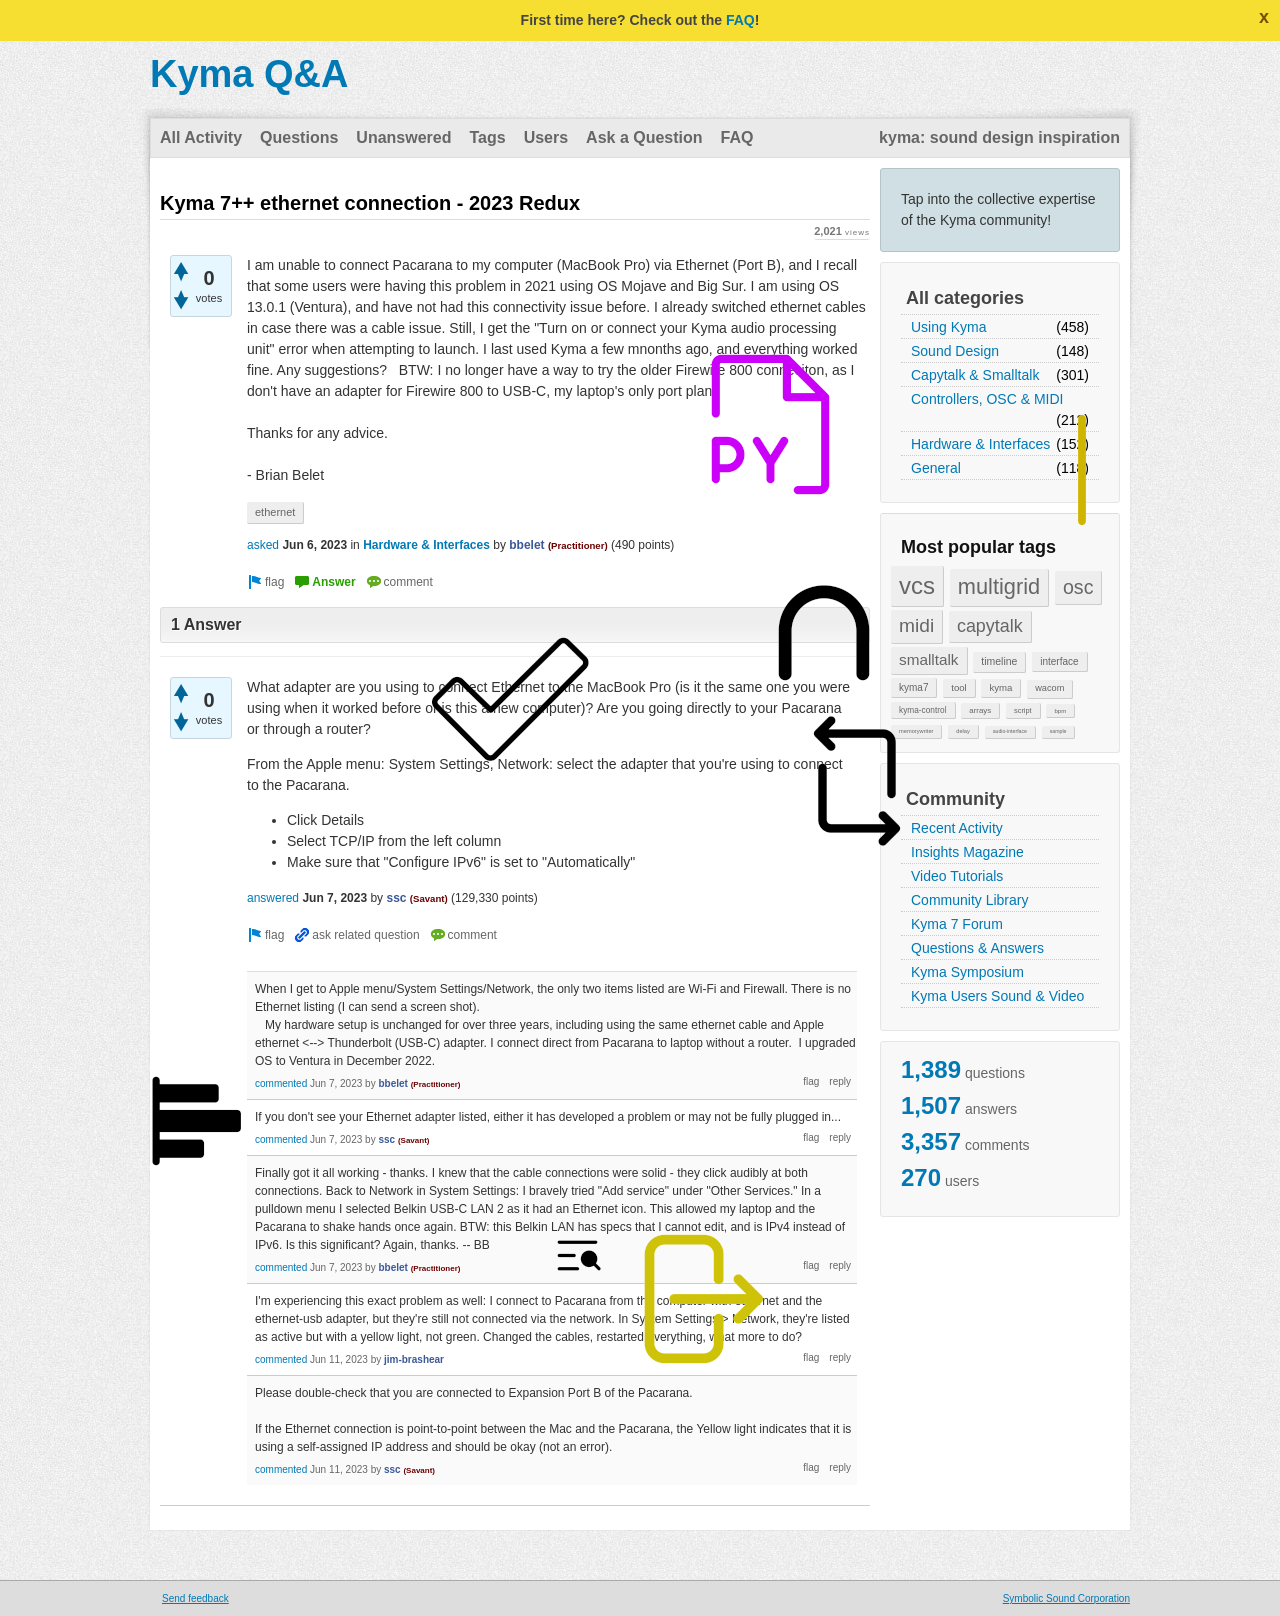  I want to click on python script file, so click(770, 424).